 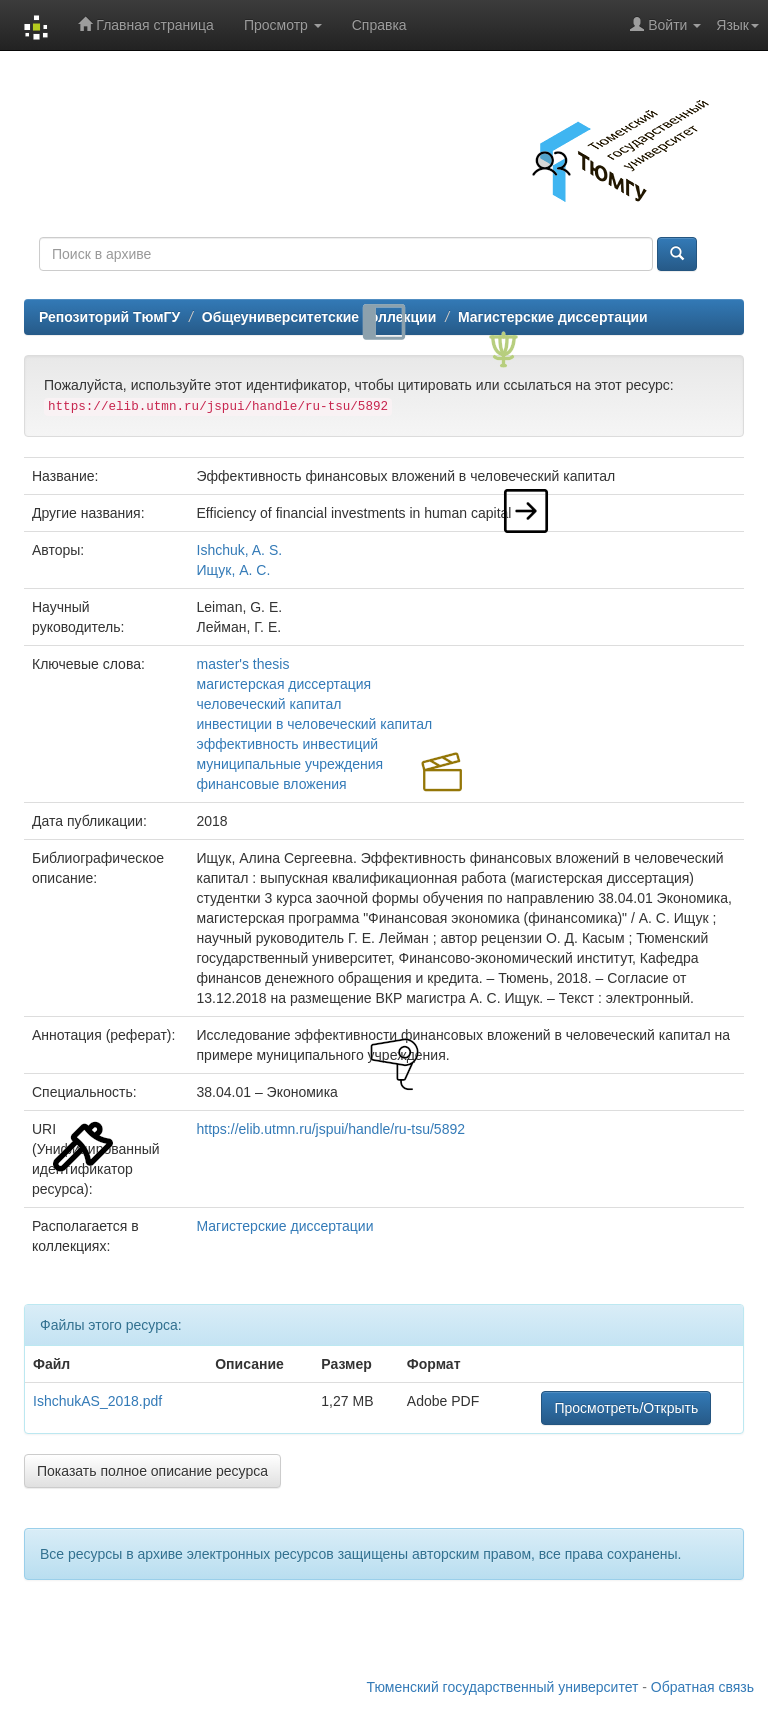 What do you see at coordinates (442, 773) in the screenshot?
I see `access video or movie content` at bounding box center [442, 773].